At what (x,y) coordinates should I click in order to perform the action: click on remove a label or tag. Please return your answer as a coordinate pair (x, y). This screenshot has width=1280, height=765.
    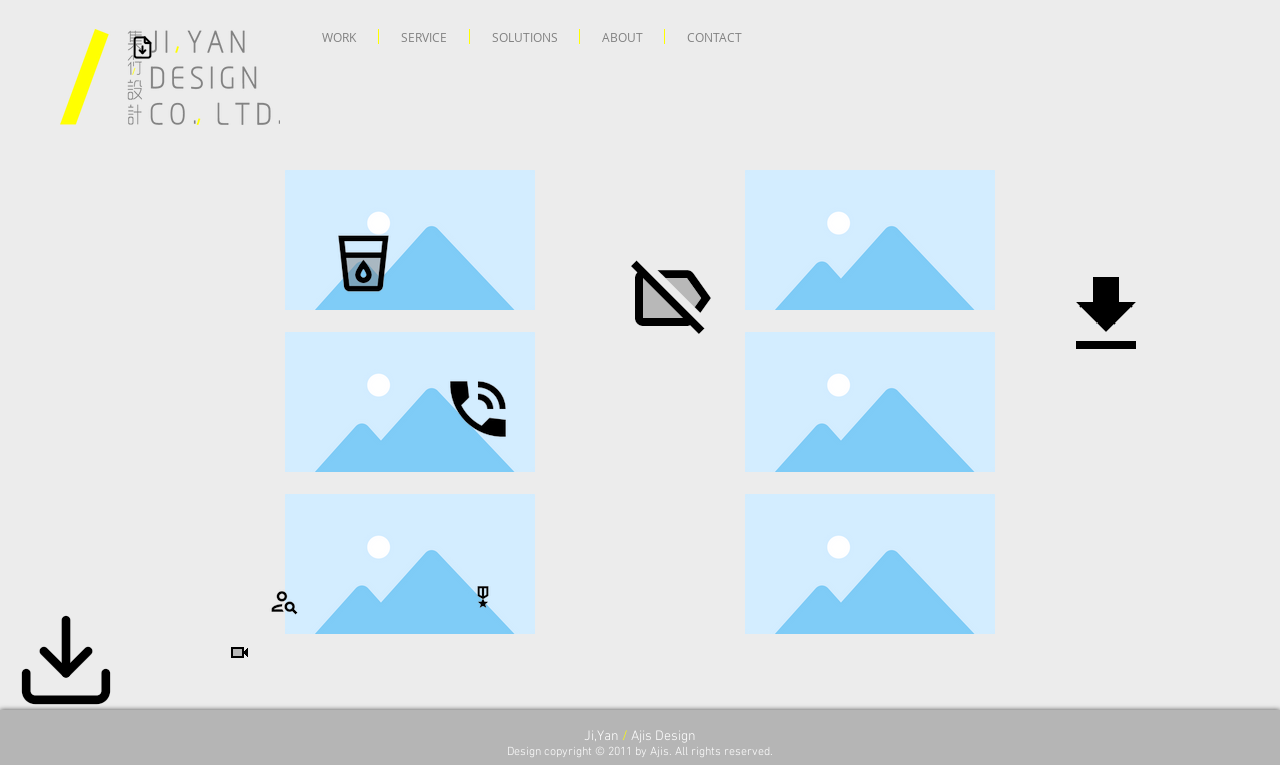
    Looking at the image, I should click on (671, 298).